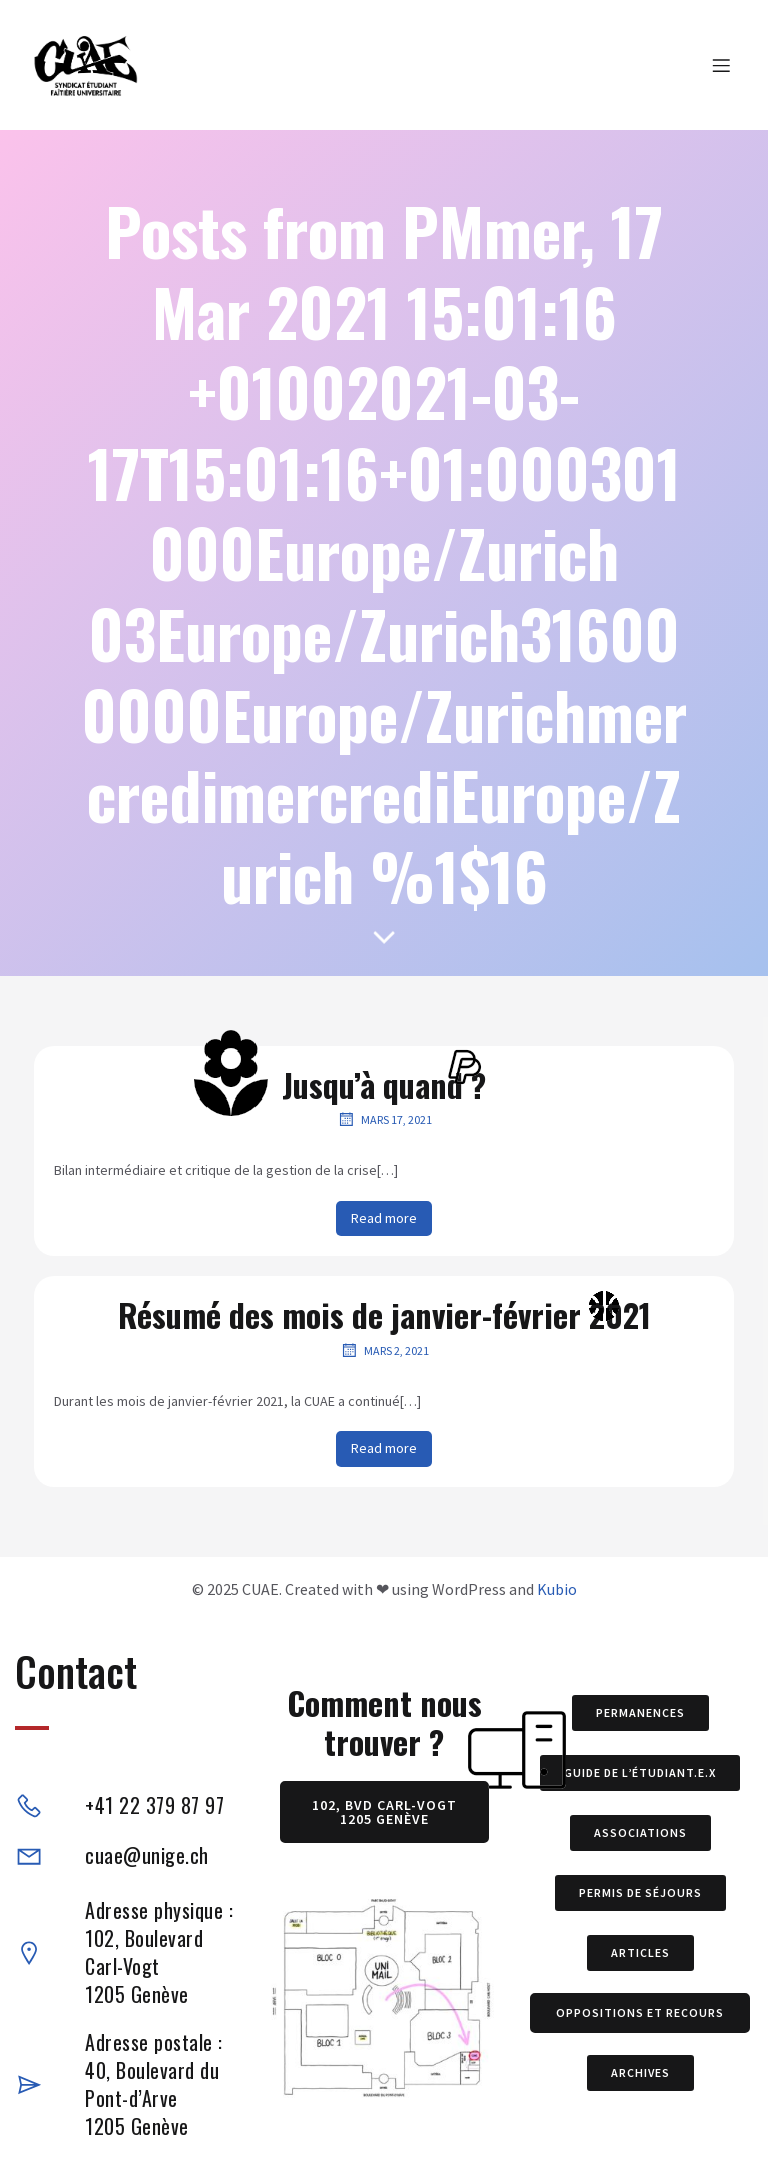 The height and width of the screenshot is (2165, 768). I want to click on find nearby florists or flower shops, so click(231, 1075).